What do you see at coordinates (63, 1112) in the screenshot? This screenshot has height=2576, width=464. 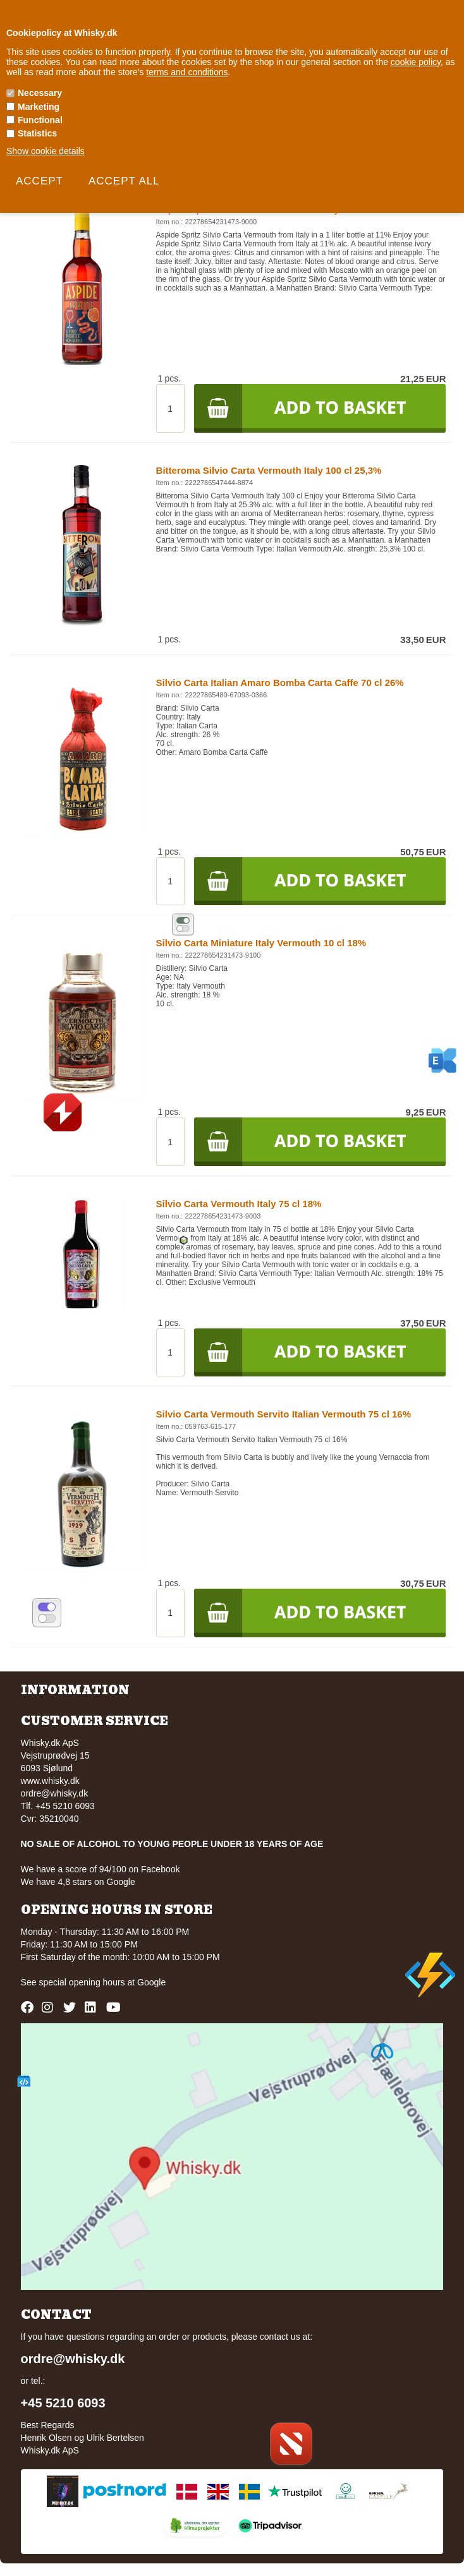 I see `launch chaos application` at bounding box center [63, 1112].